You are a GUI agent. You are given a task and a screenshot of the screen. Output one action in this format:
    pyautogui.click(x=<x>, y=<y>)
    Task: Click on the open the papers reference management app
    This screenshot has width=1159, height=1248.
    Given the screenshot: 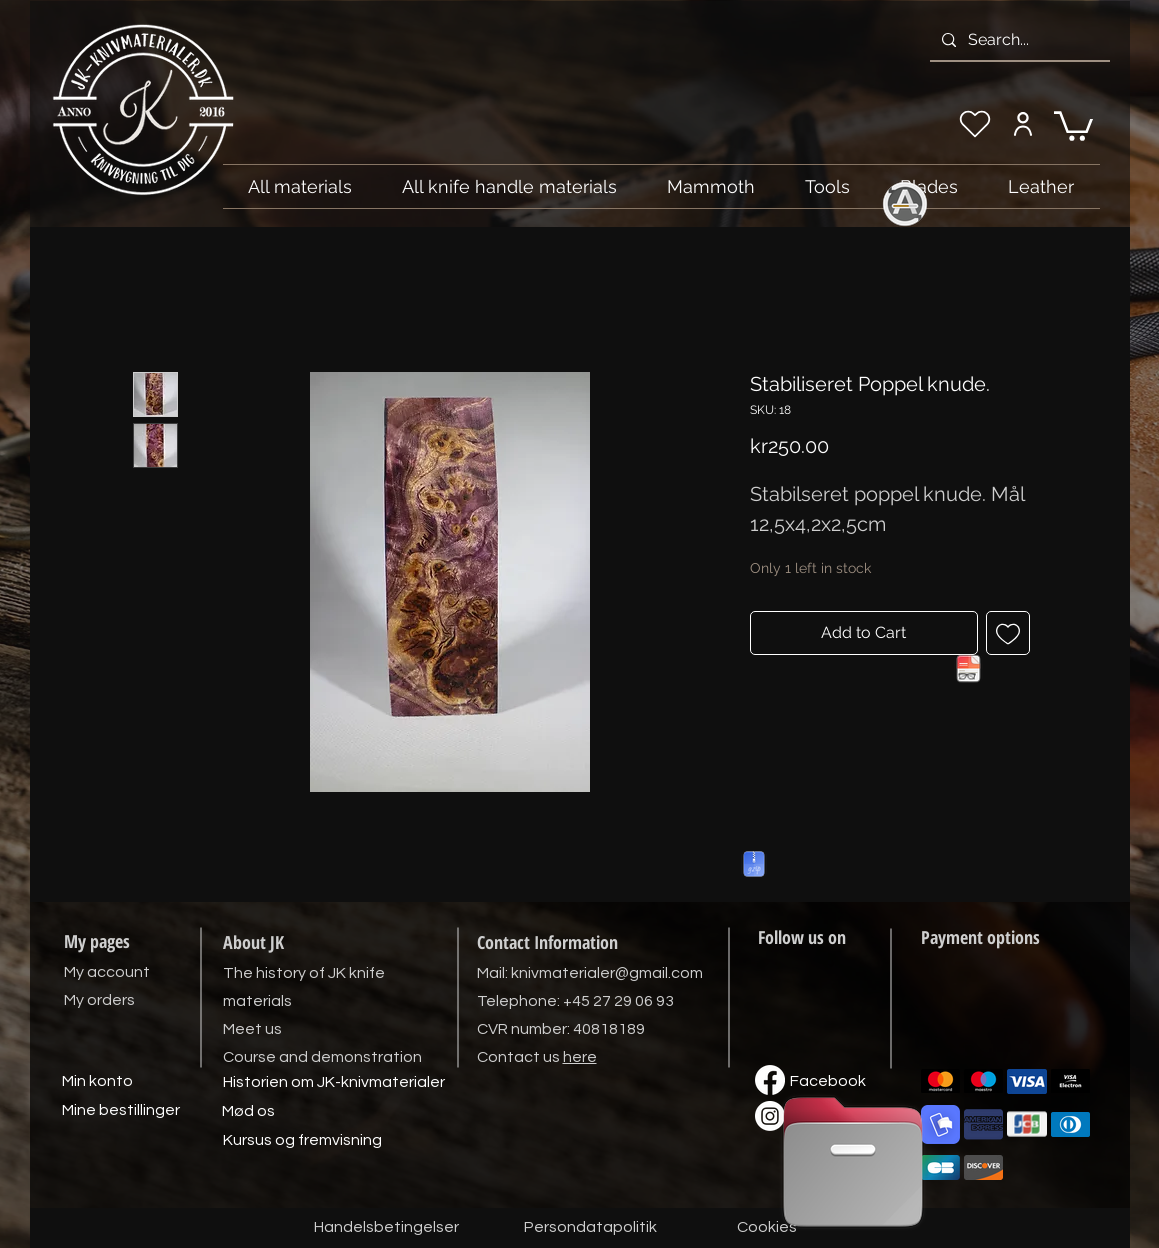 What is the action you would take?
    pyautogui.click(x=968, y=668)
    